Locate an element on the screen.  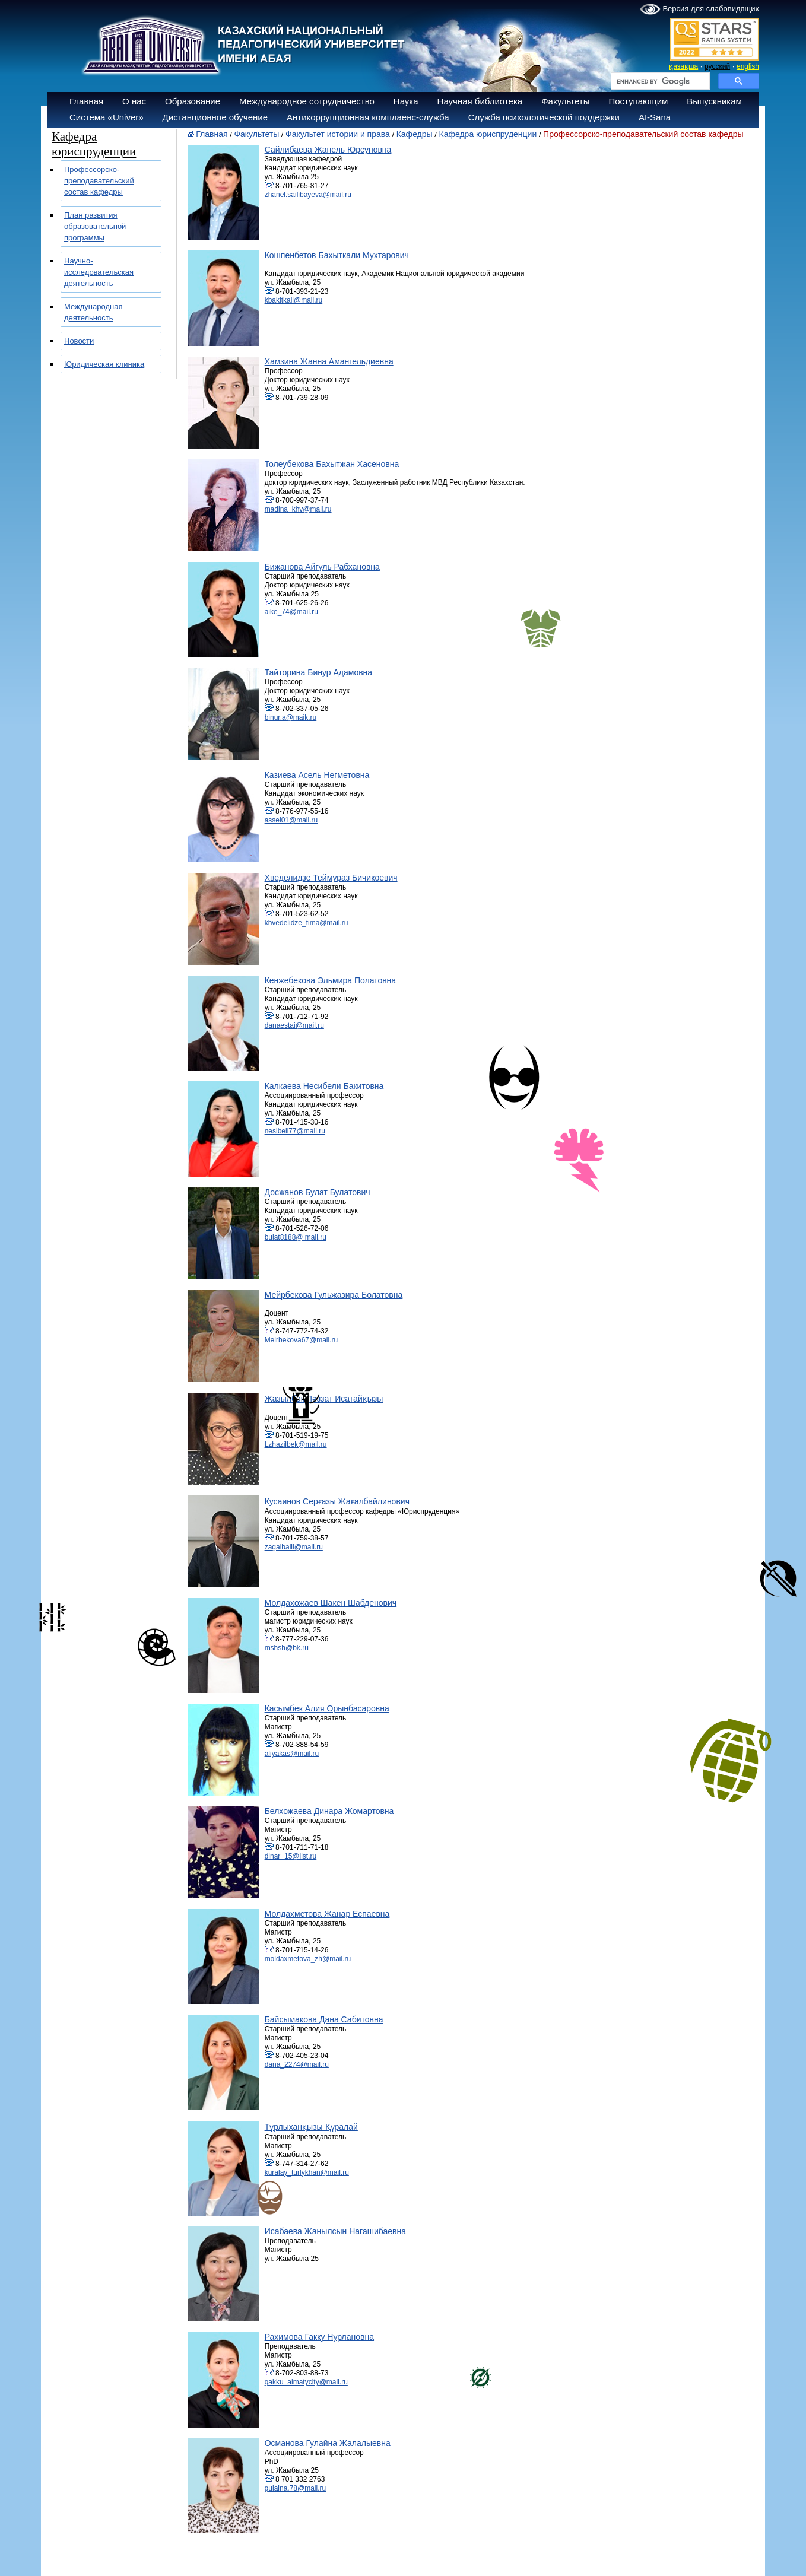
select the mad scientist character class is located at coordinates (515, 1077).